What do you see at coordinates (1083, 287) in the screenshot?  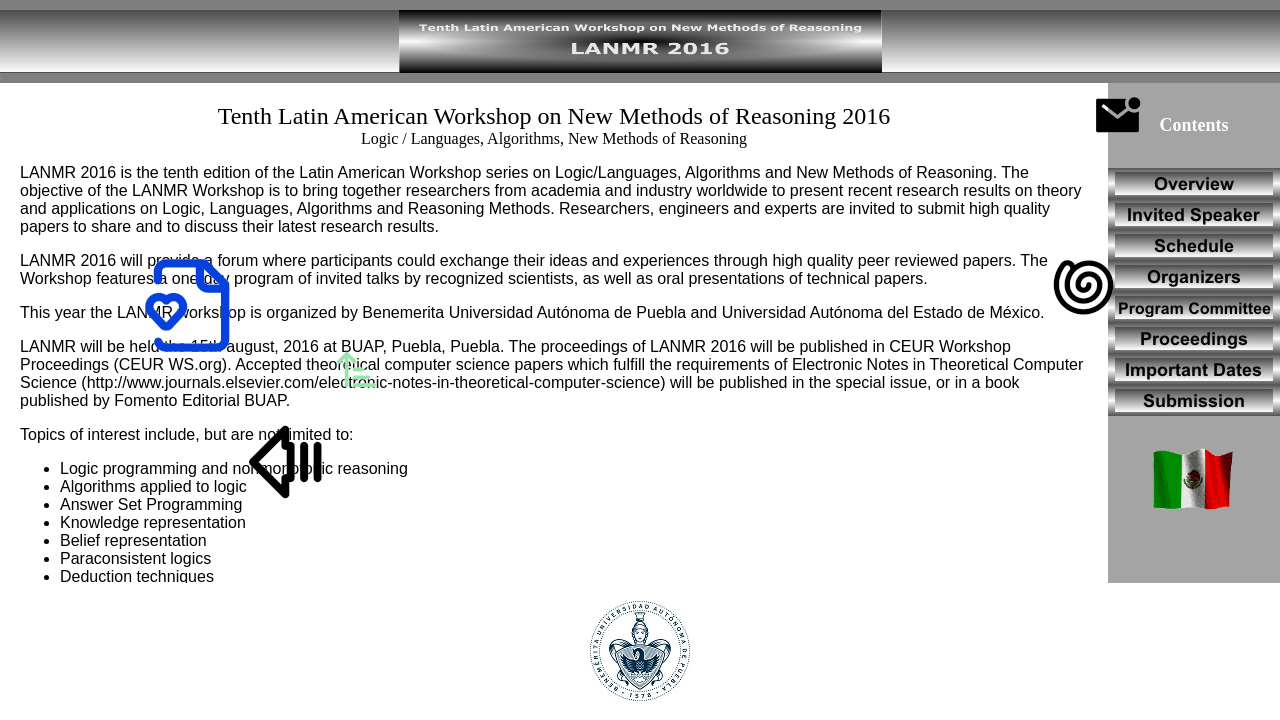 I see `access terminal or command line interface` at bounding box center [1083, 287].